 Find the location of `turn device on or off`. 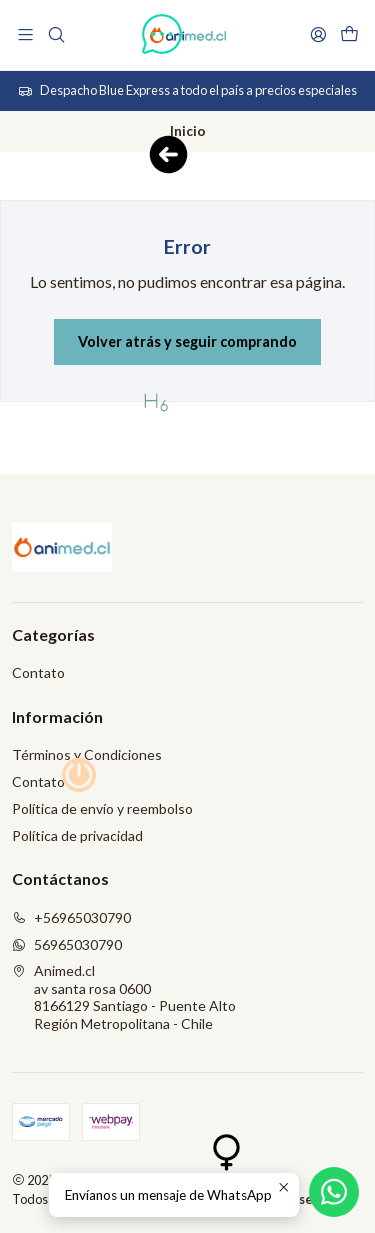

turn device on or off is located at coordinates (79, 775).